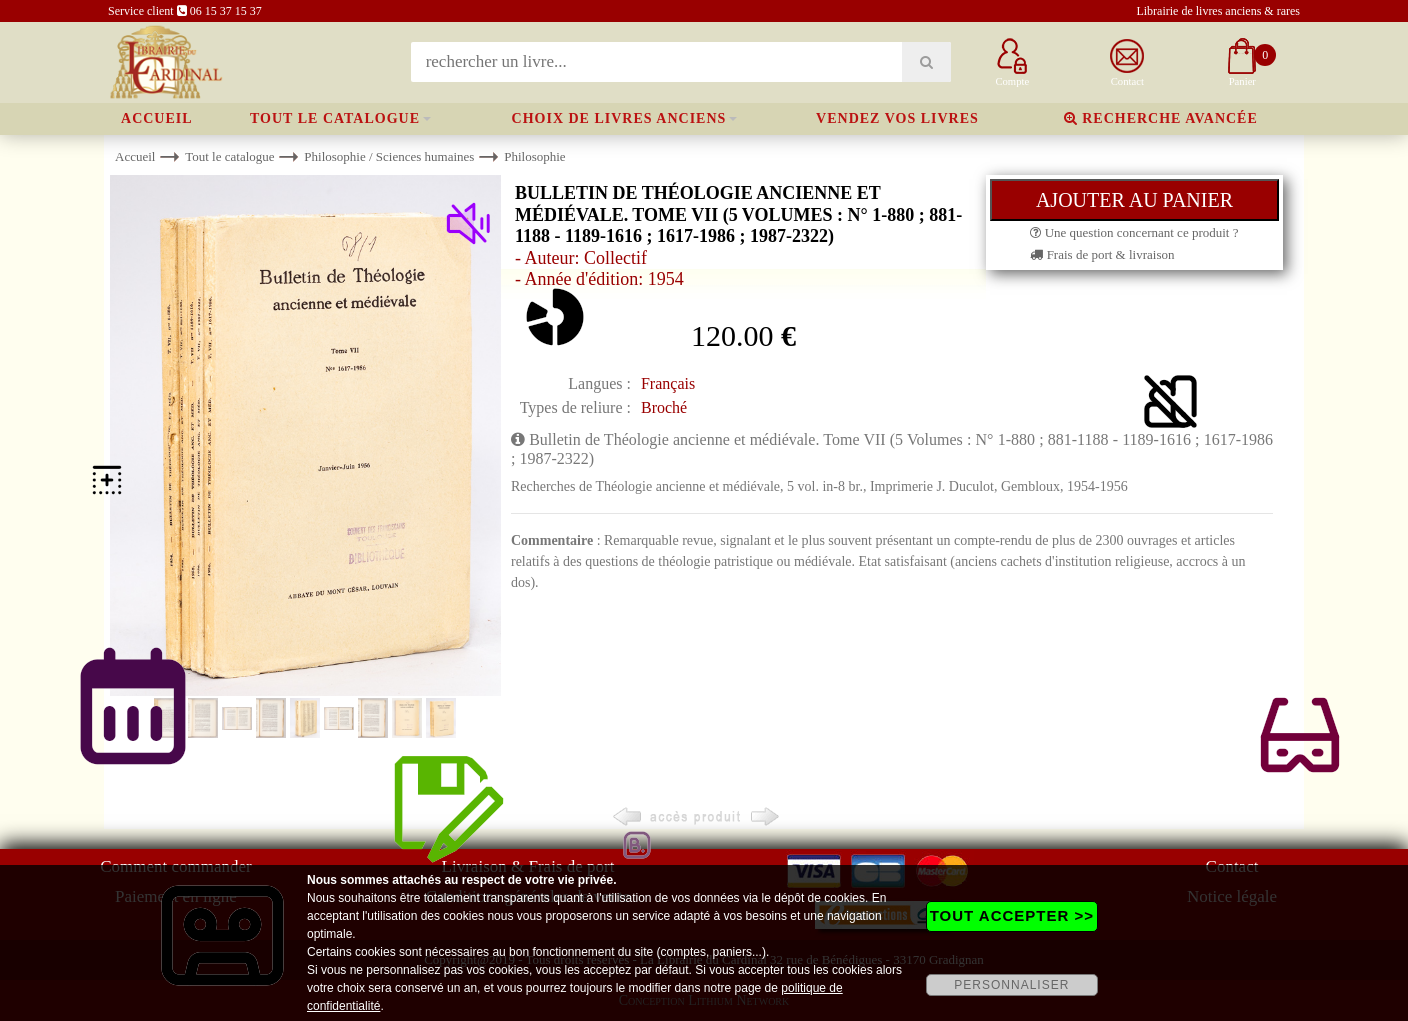 The image size is (1408, 1021). What do you see at coordinates (133, 706) in the screenshot?
I see `view monthly calendar` at bounding box center [133, 706].